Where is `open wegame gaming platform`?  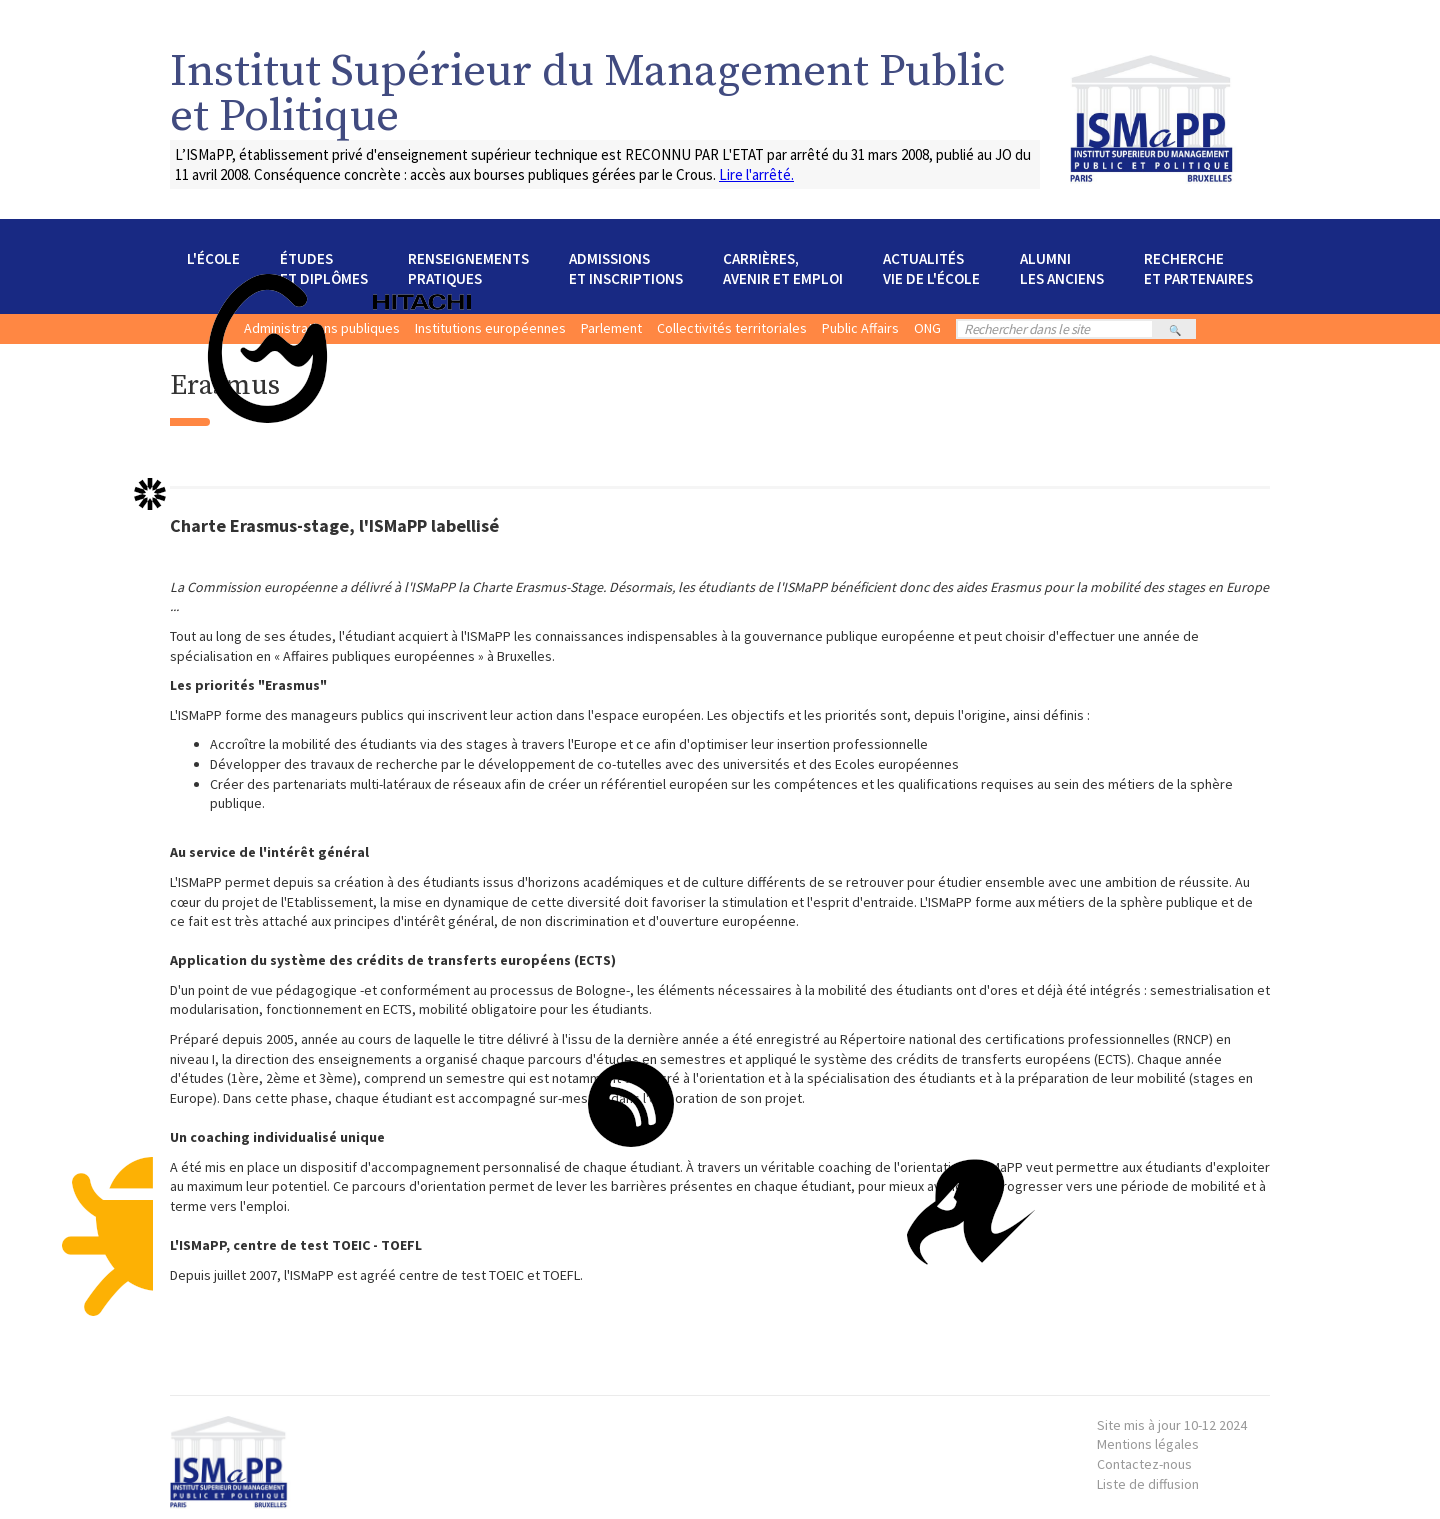
open wegame gaming platform is located at coordinates (267, 348).